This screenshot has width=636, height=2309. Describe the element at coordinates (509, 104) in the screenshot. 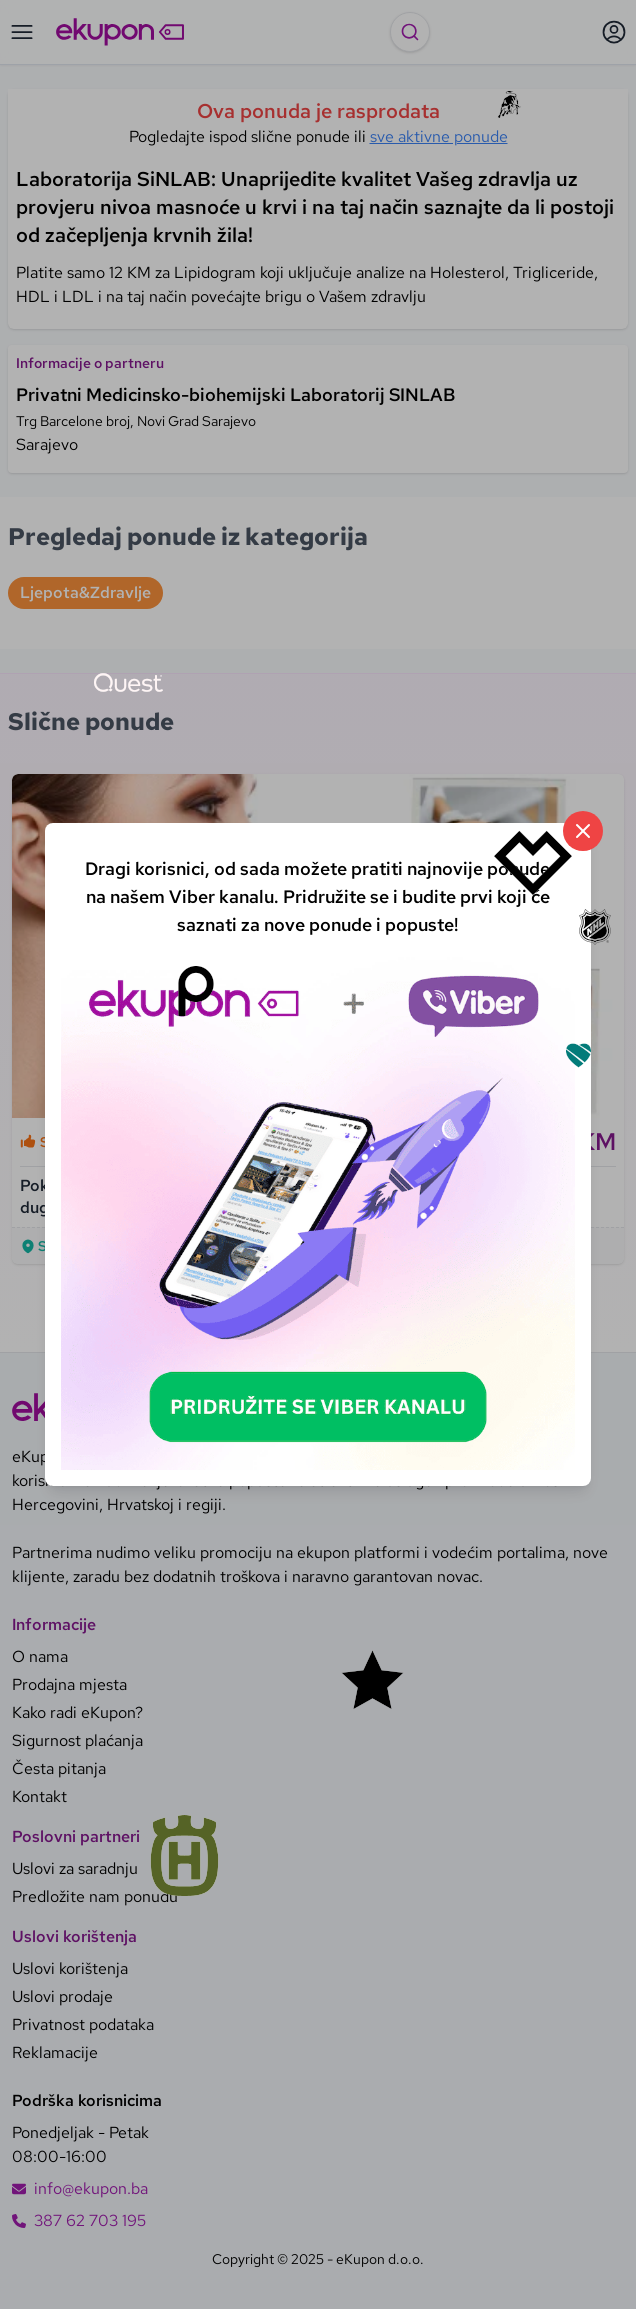

I see `lamborghini brand logo` at that location.